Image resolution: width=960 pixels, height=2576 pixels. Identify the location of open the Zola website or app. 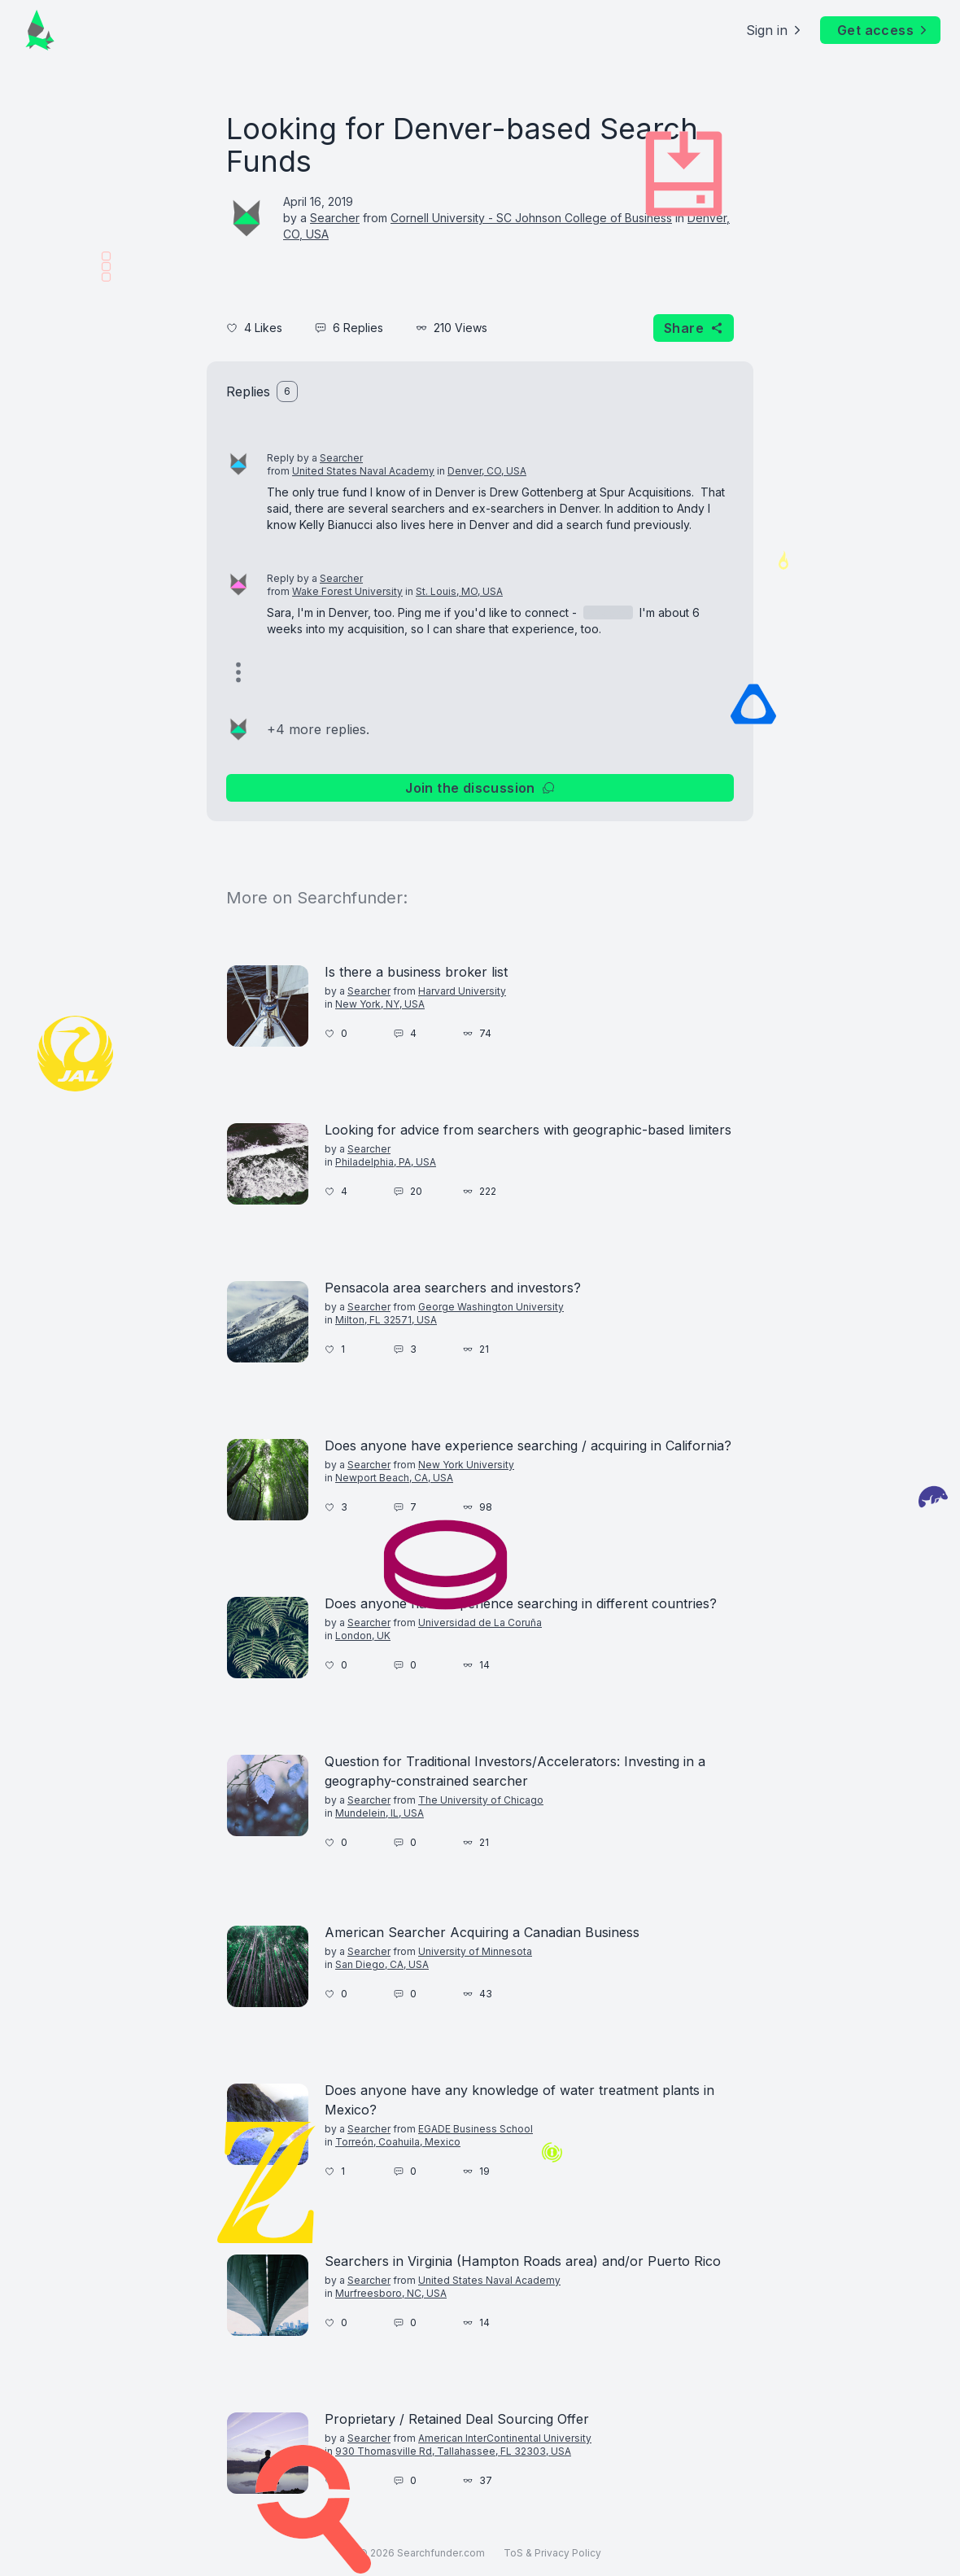
(266, 2182).